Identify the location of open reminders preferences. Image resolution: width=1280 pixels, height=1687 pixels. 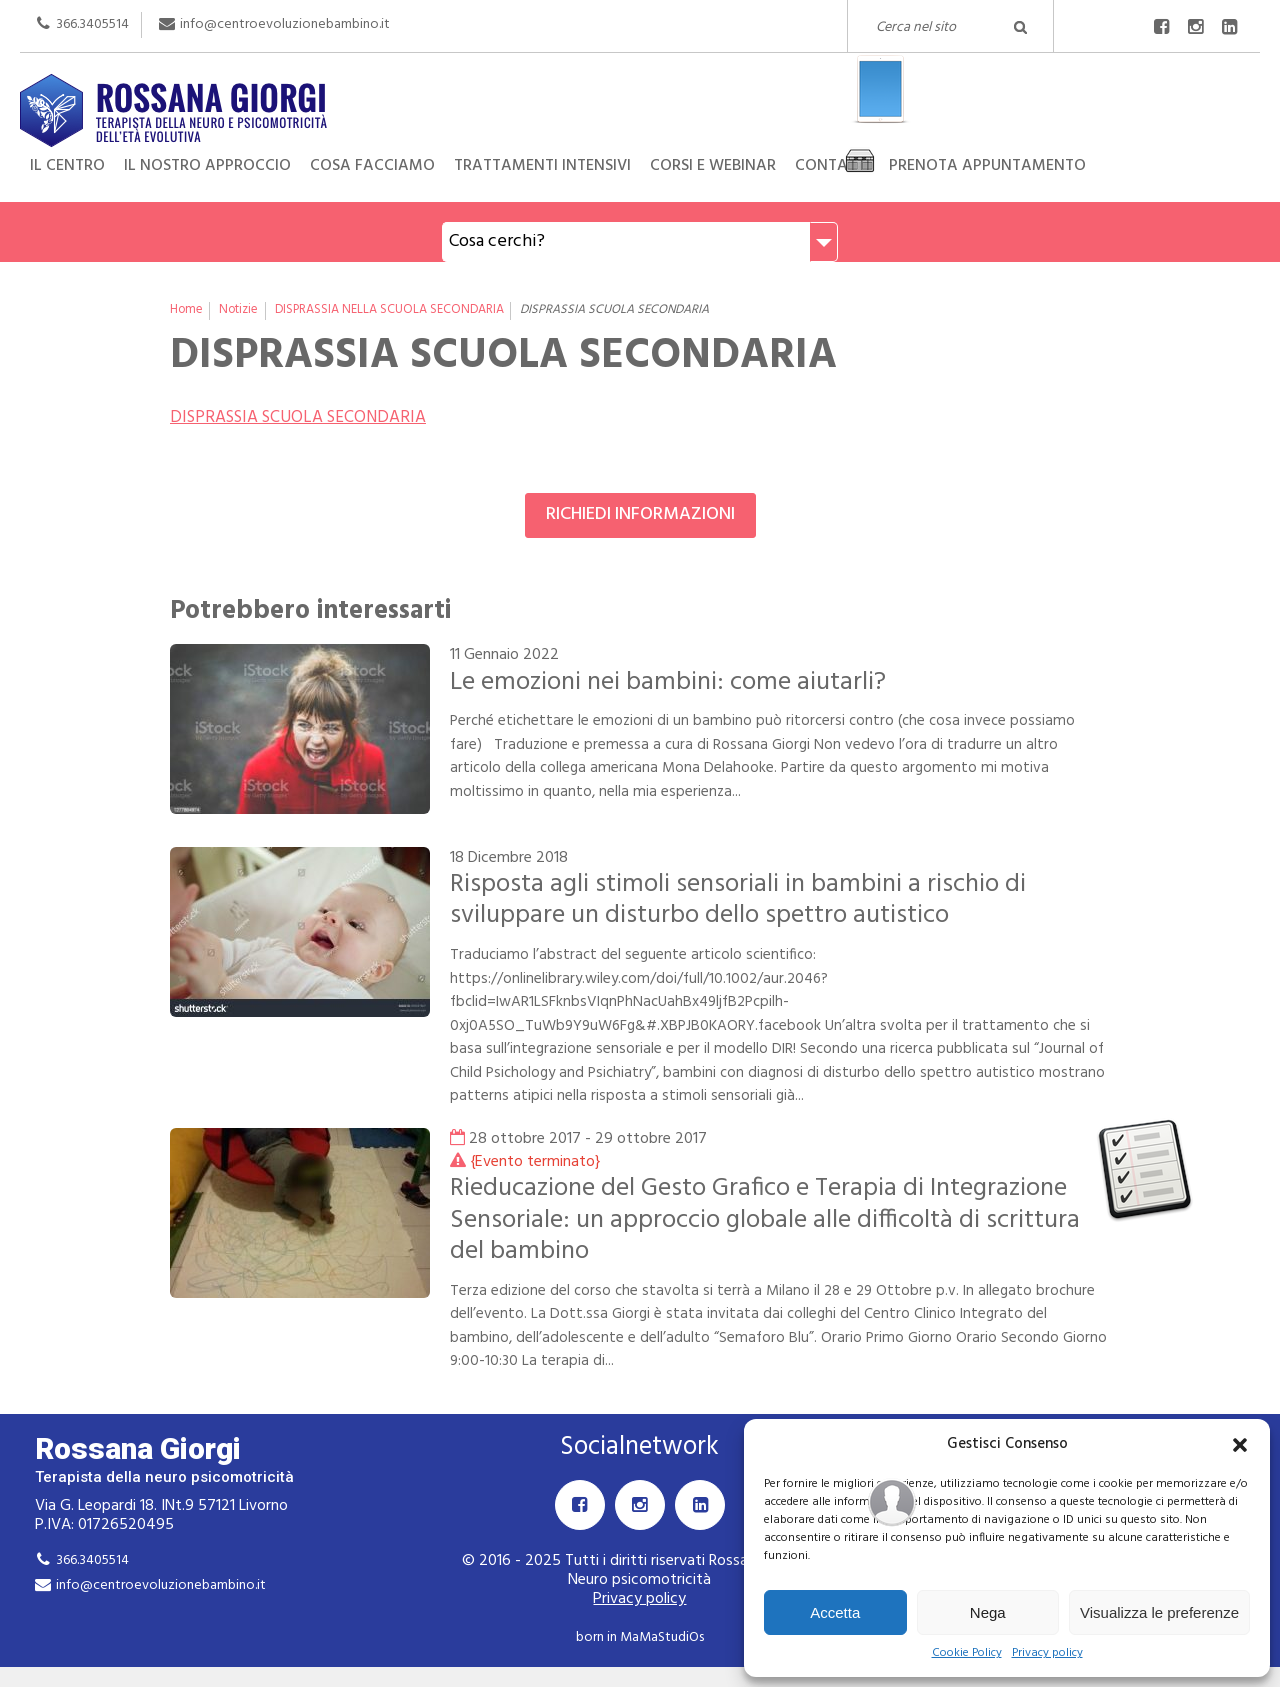
(1146, 1170).